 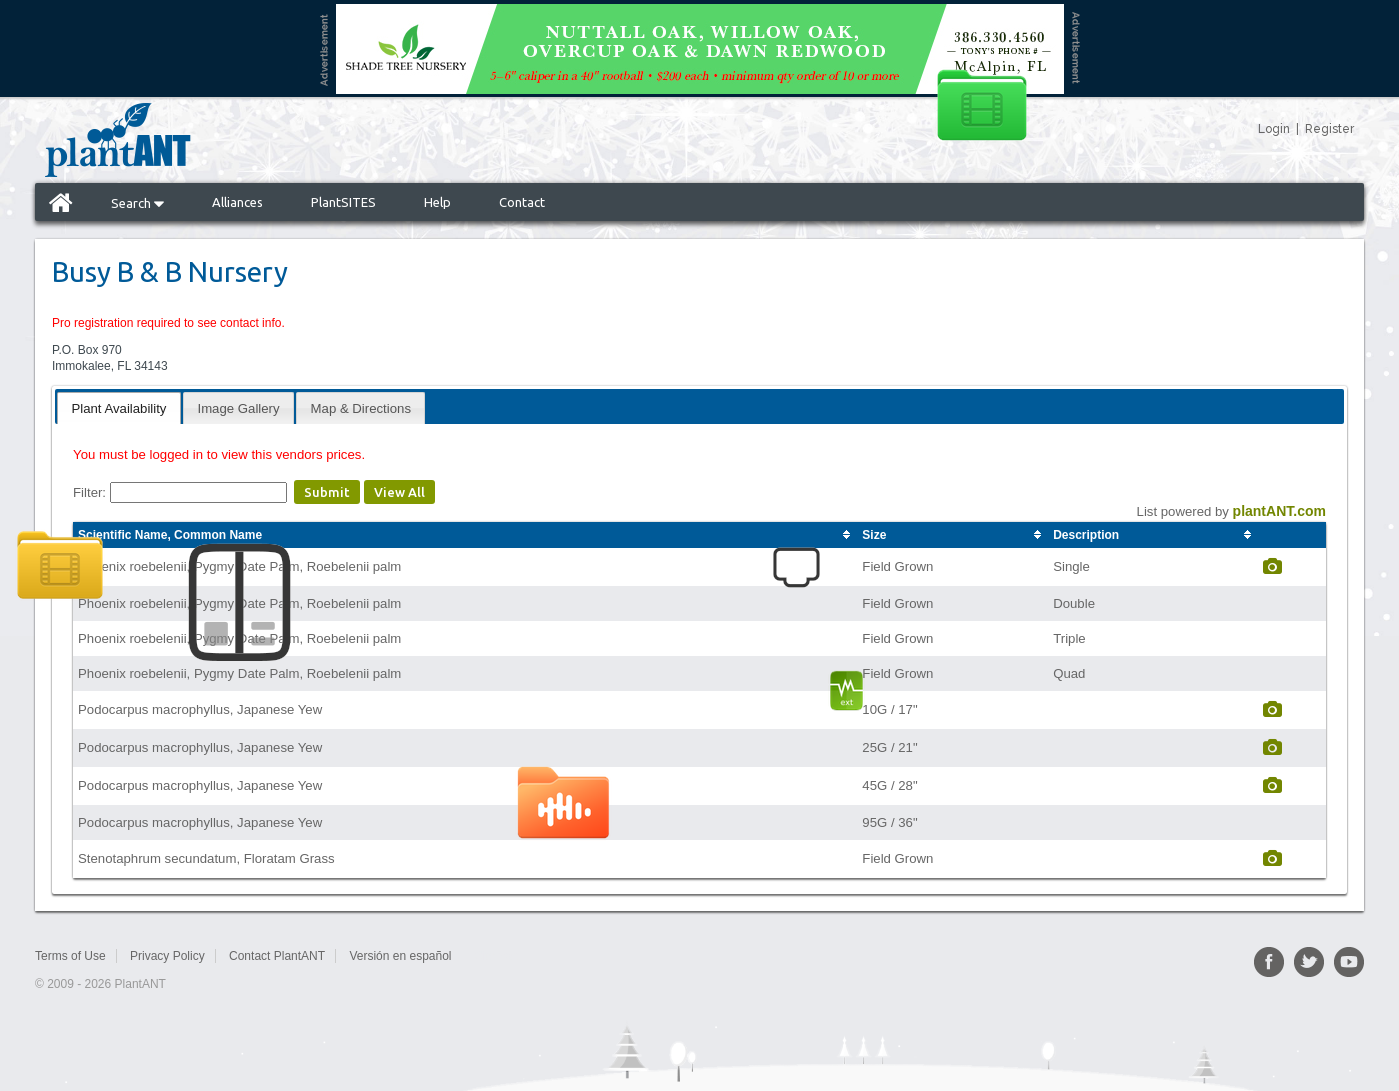 I want to click on open the packages app, so click(x=243, y=598).